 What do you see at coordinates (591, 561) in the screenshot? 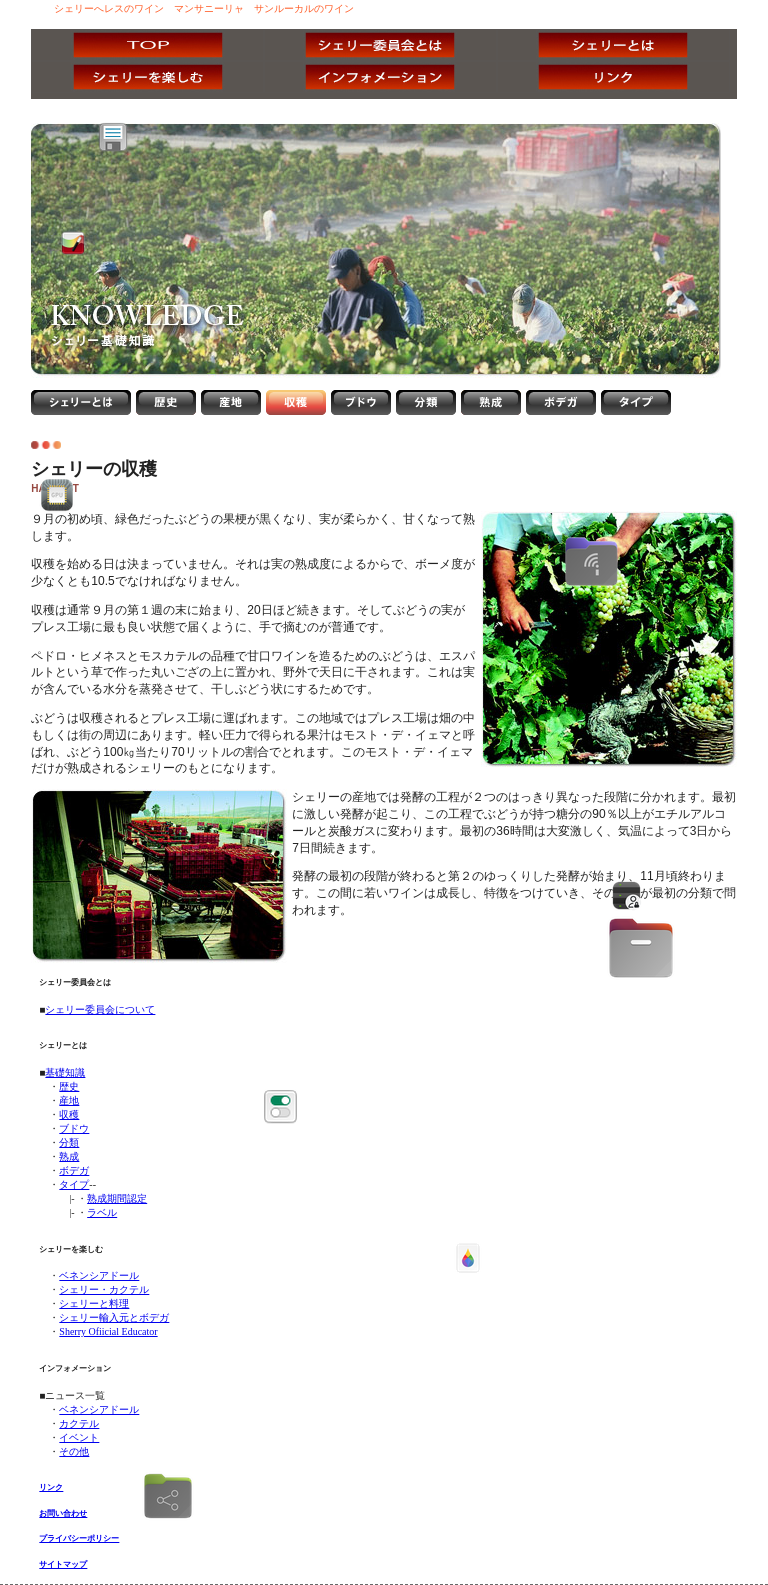
I see `open insync cloud sync folder` at bounding box center [591, 561].